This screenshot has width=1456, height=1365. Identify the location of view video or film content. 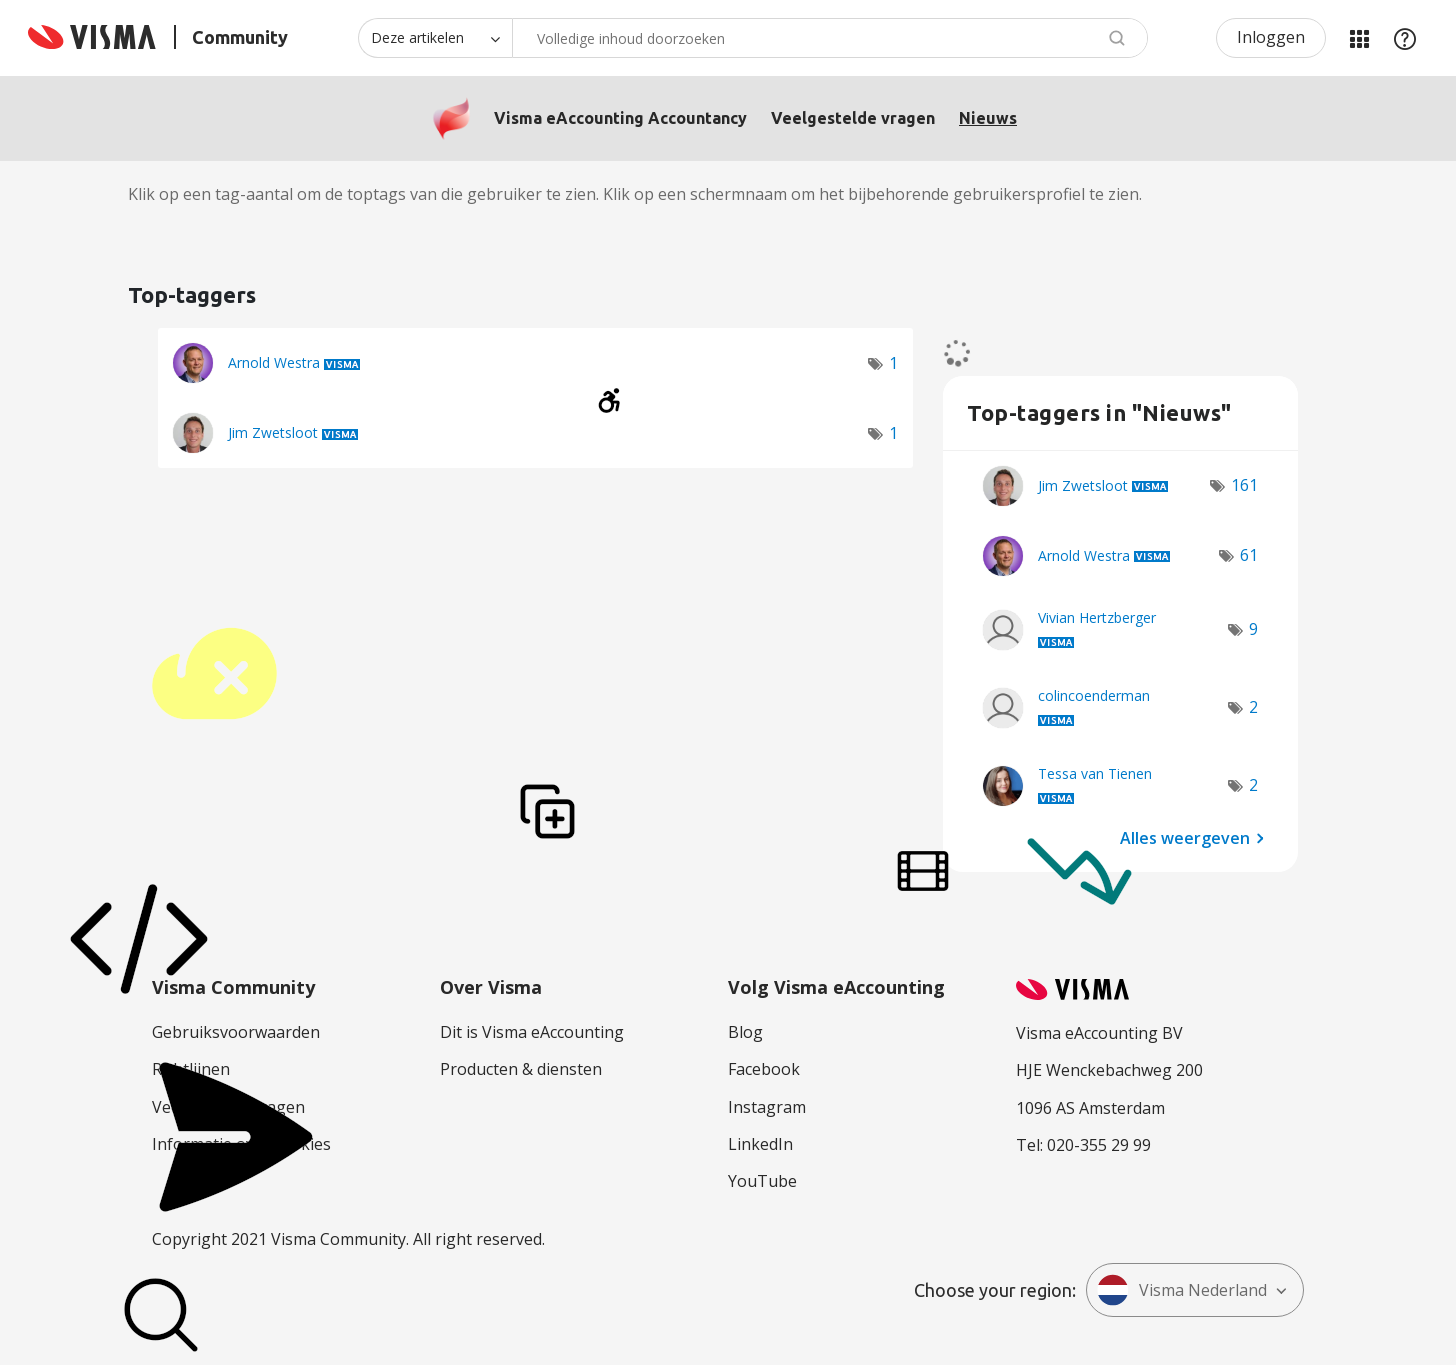
(923, 871).